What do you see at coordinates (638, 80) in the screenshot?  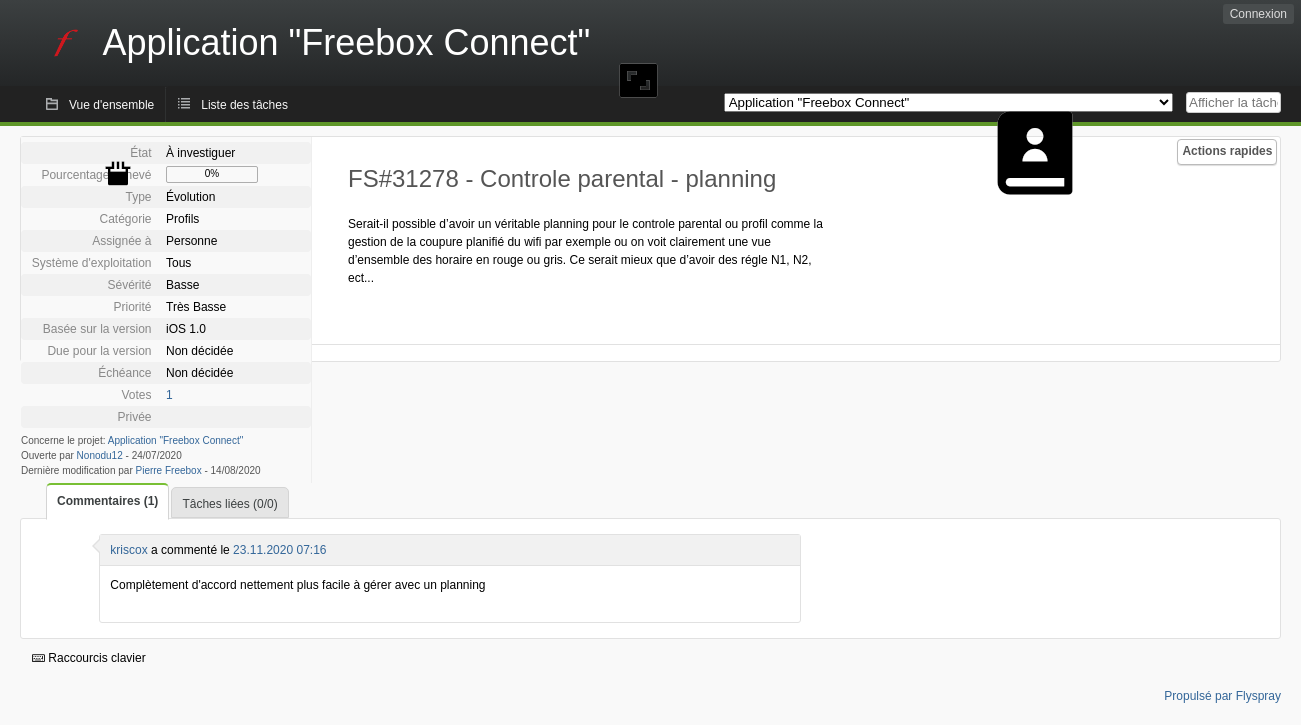 I see `adjust aspect ratio settings` at bounding box center [638, 80].